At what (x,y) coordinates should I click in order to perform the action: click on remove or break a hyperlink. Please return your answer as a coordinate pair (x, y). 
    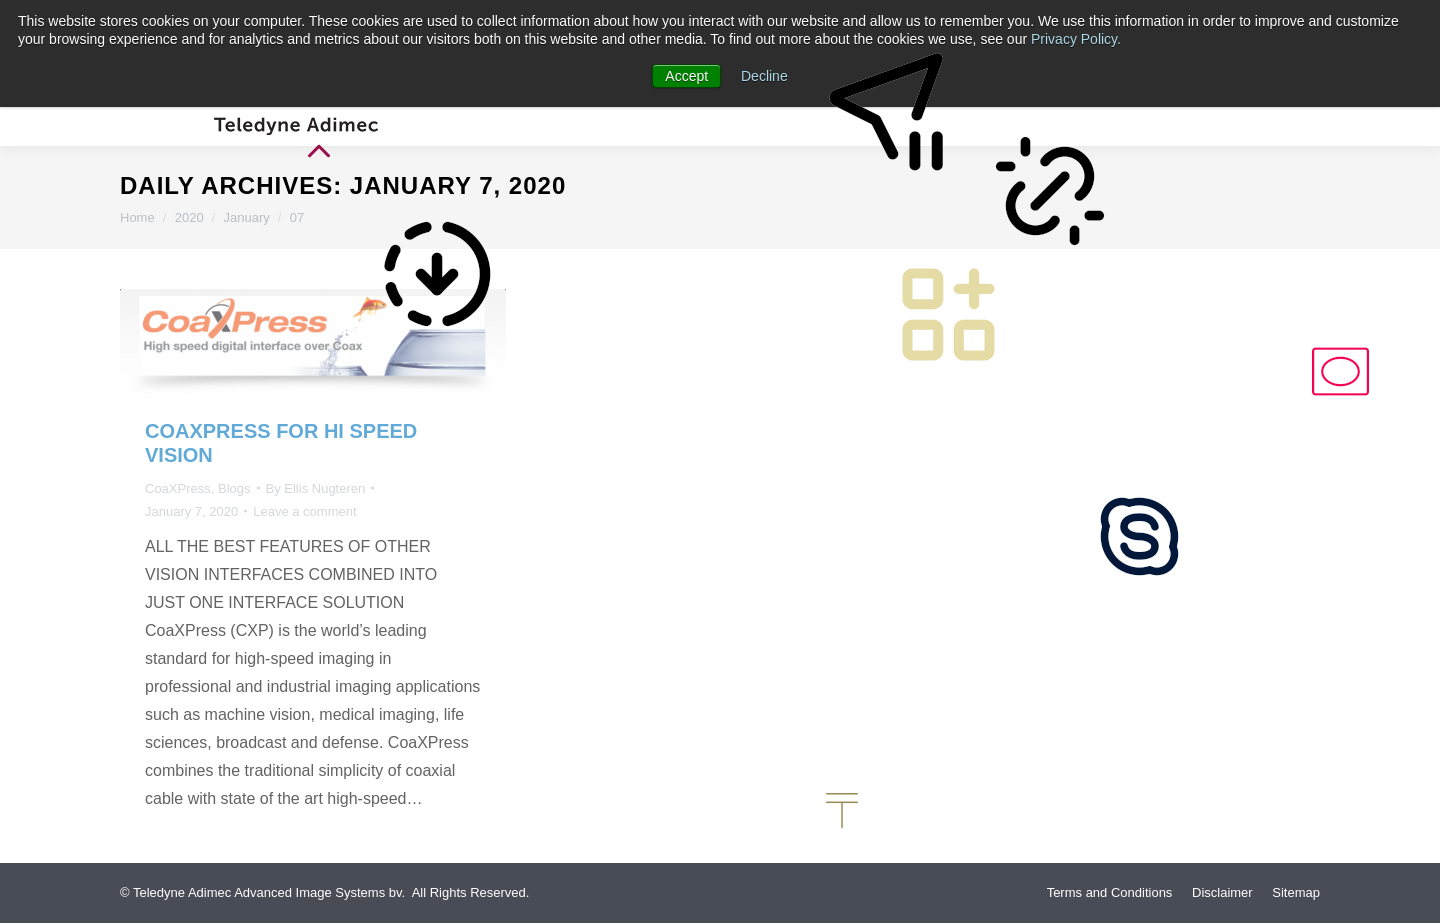
    Looking at the image, I should click on (1050, 191).